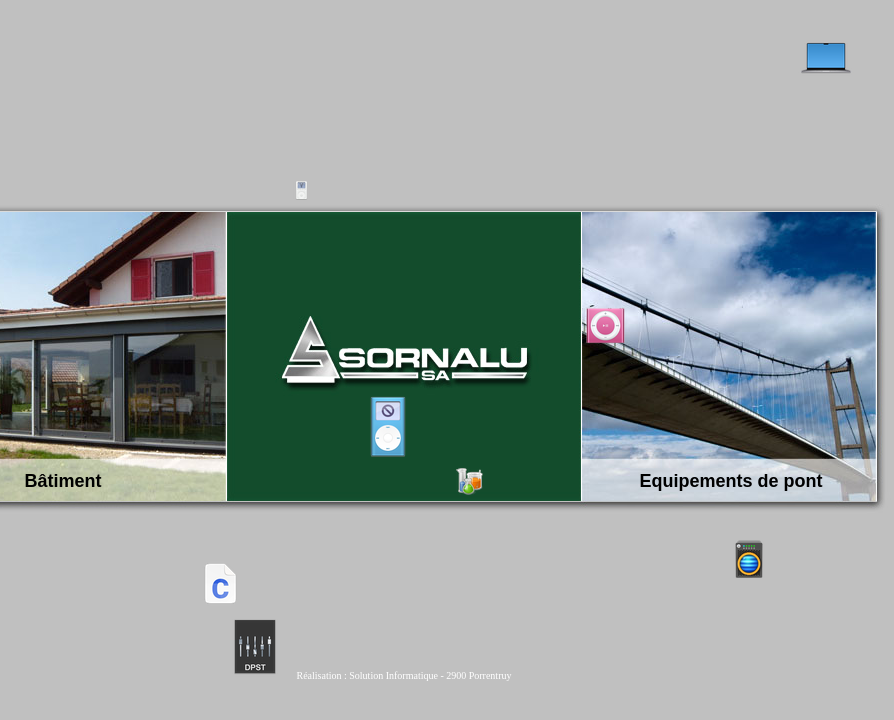 This screenshot has height=720, width=894. What do you see at coordinates (387, 426) in the screenshot?
I see `indicates iPod device is unavailable or disconnected` at bounding box center [387, 426].